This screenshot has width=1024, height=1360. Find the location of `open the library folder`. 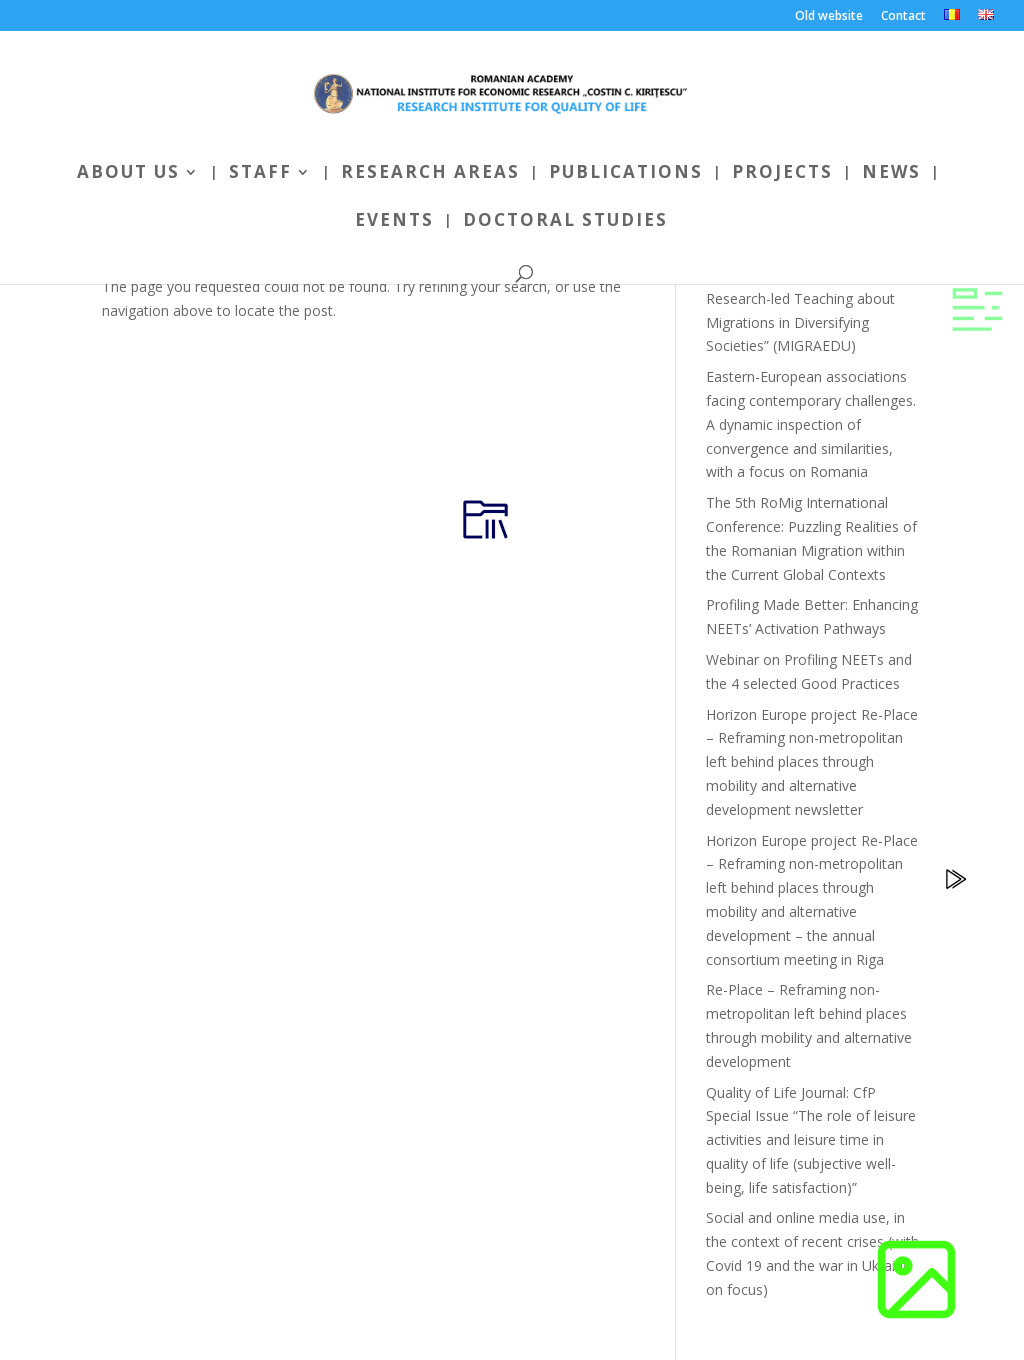

open the library folder is located at coordinates (485, 519).